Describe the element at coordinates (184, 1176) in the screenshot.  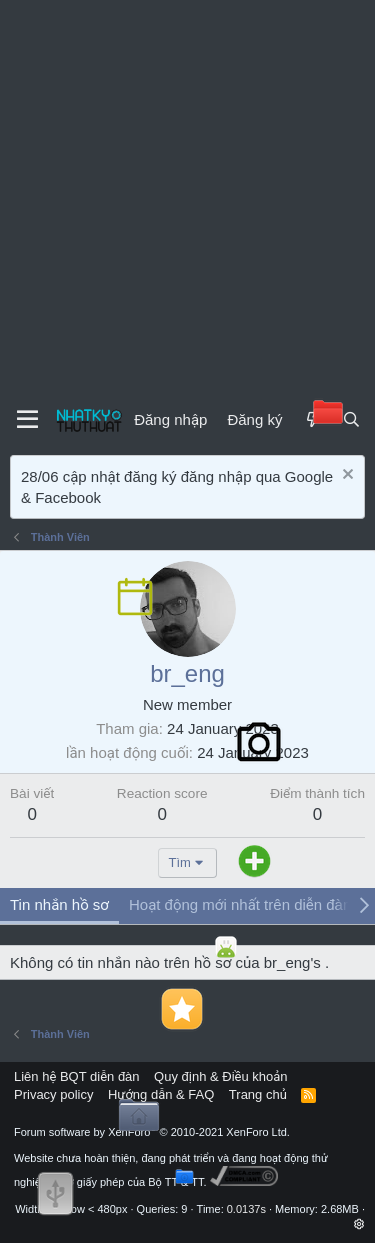
I see `access your downloads folder` at that location.